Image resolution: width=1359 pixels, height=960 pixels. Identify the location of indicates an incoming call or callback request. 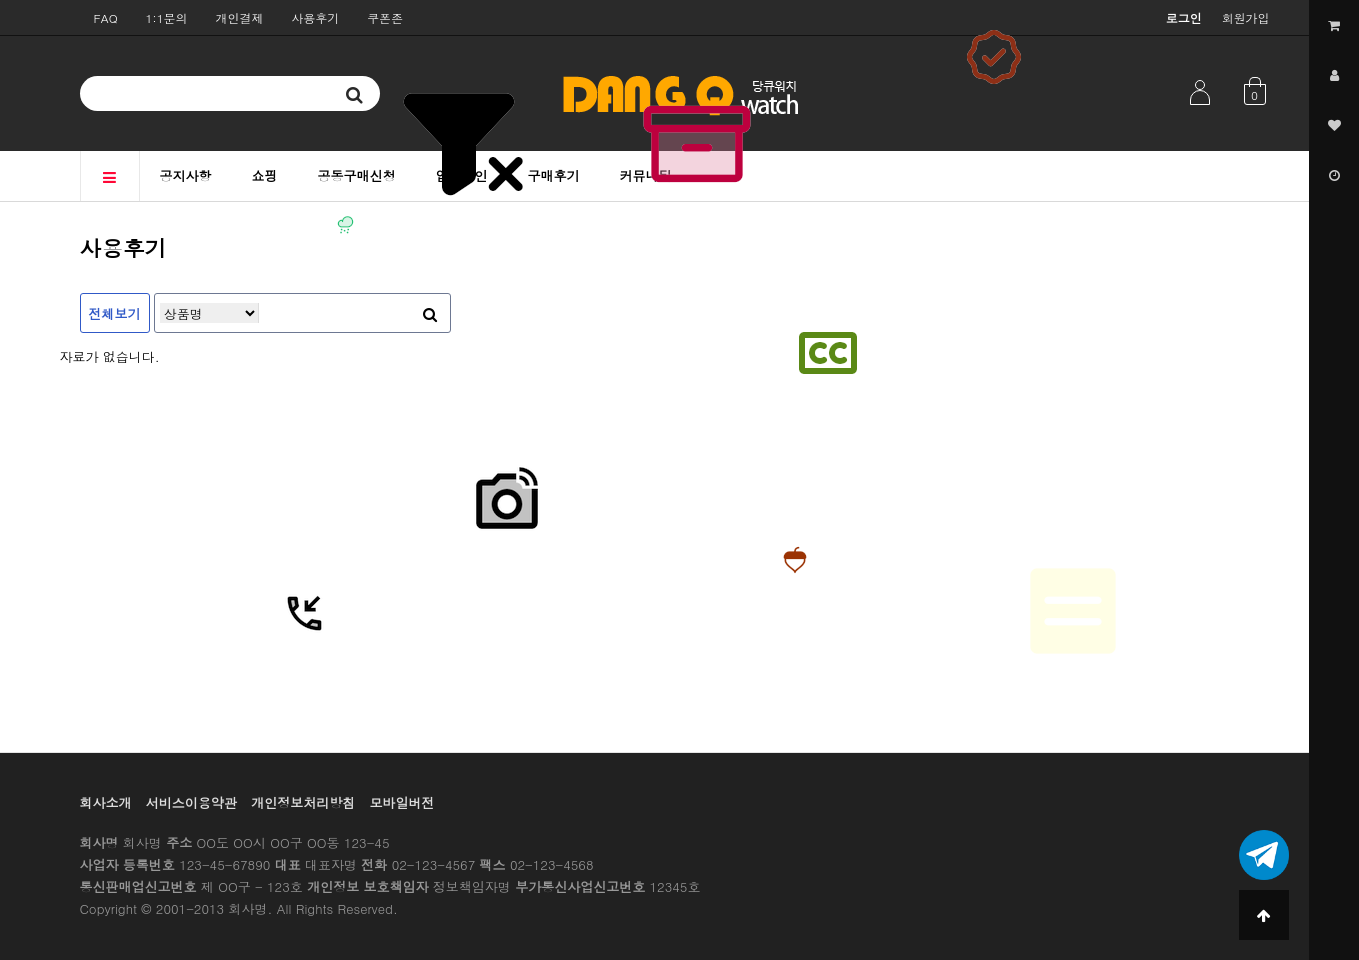
(304, 613).